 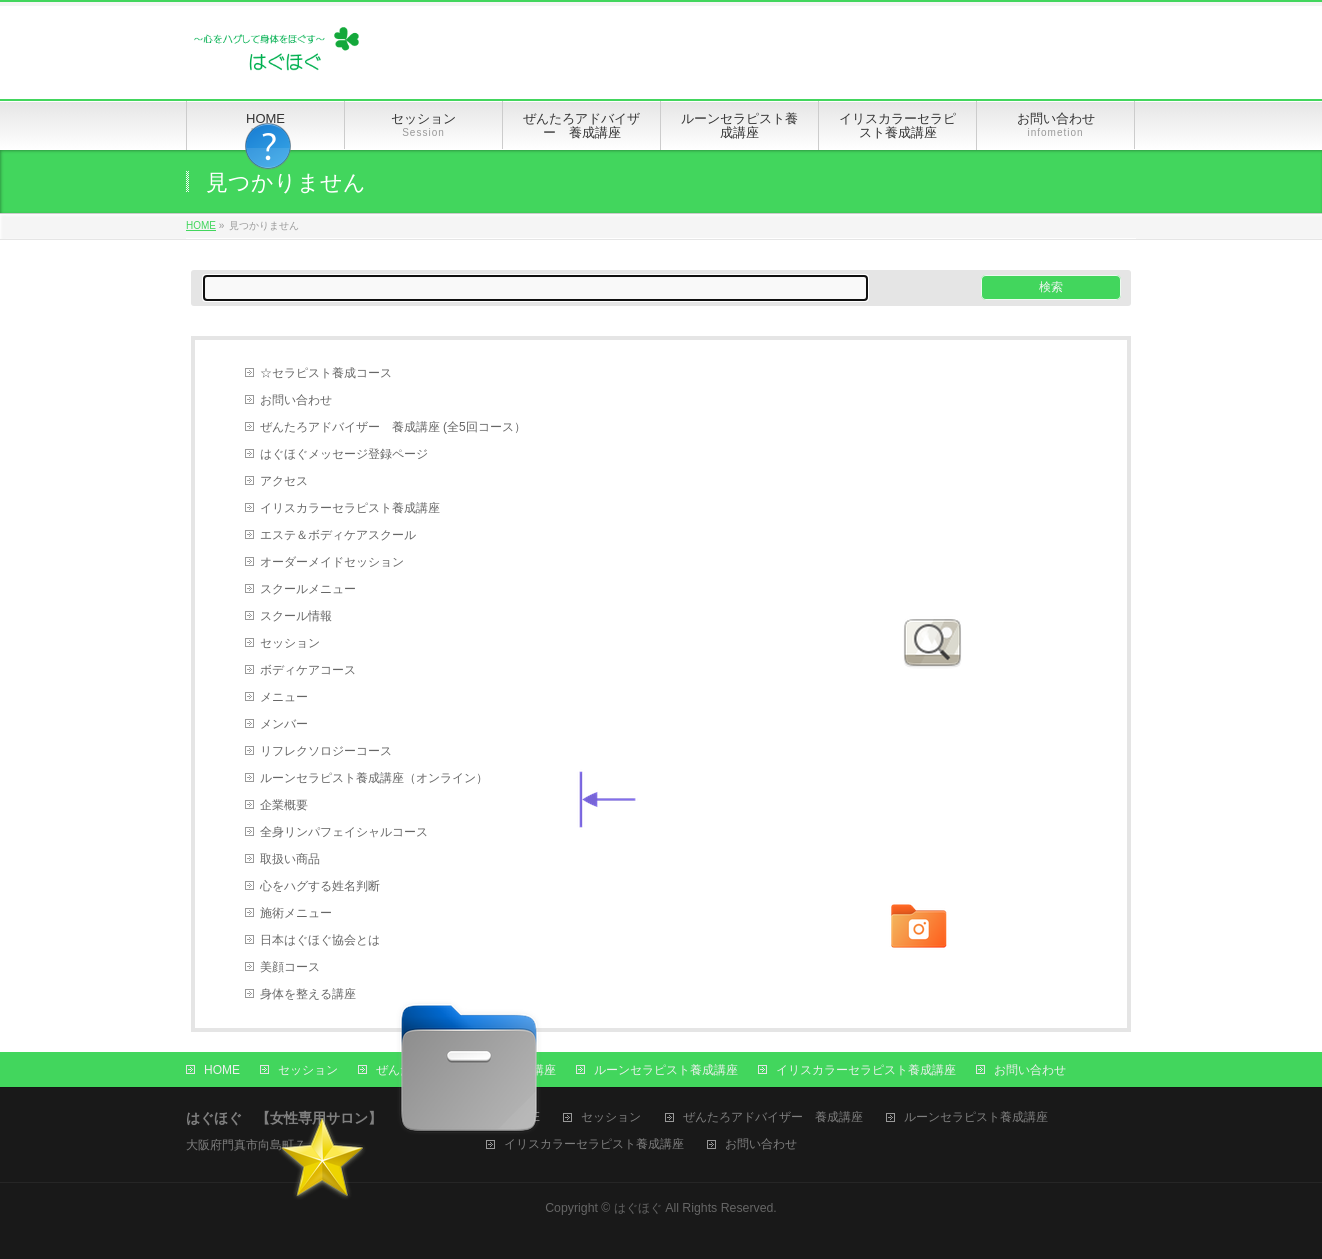 I want to click on open the help center or documentation, so click(x=268, y=146).